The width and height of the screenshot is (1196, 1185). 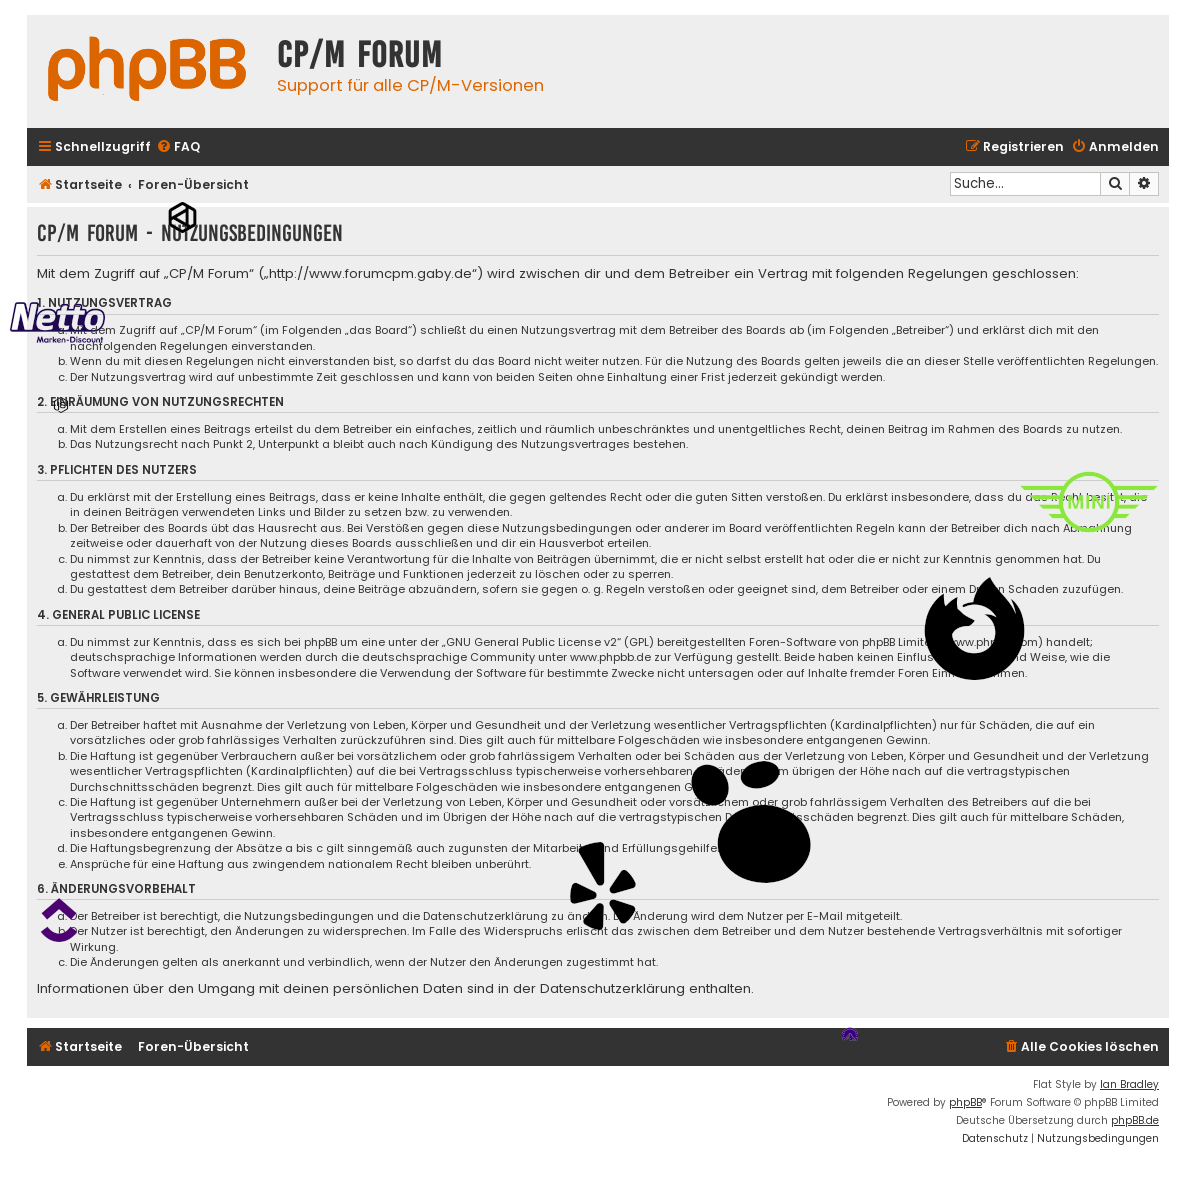 What do you see at coordinates (751, 822) in the screenshot?
I see `open Logseq knowledge management app` at bounding box center [751, 822].